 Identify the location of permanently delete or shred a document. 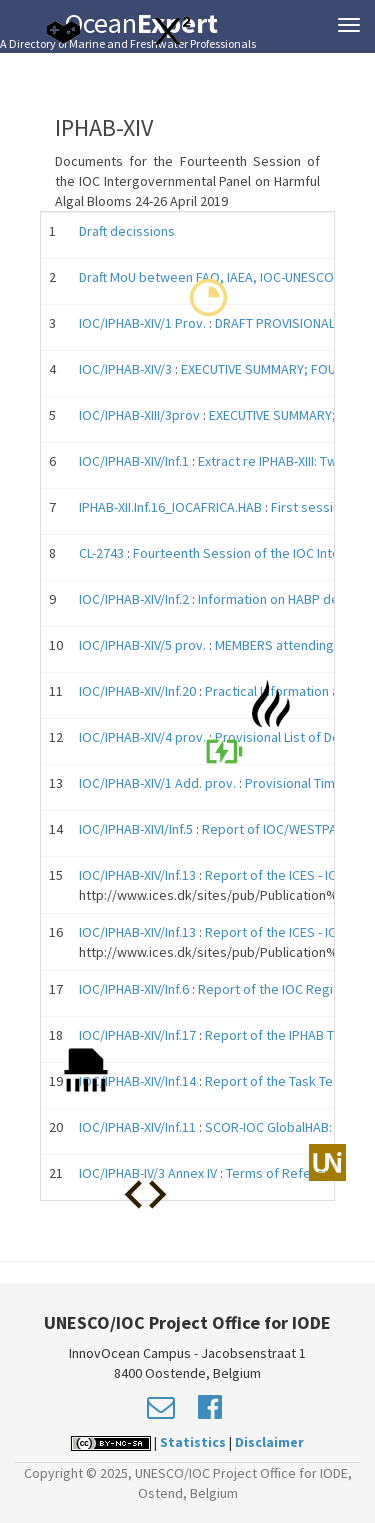
(86, 1070).